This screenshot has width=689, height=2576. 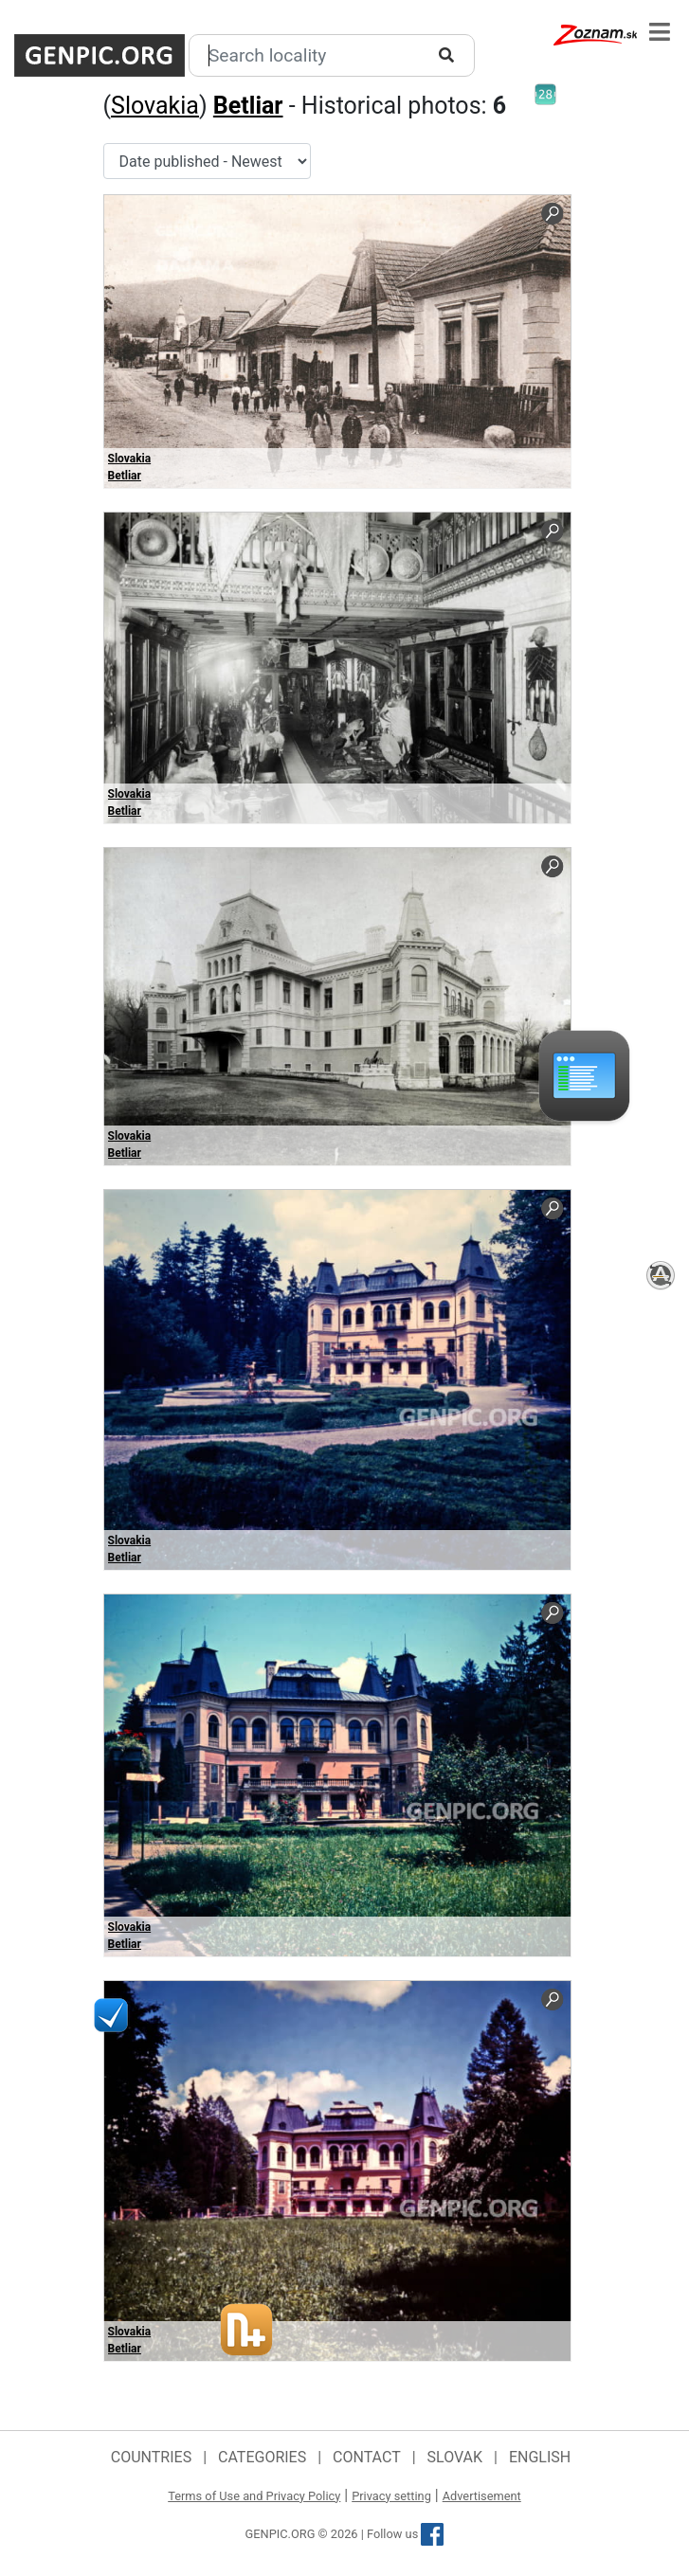 What do you see at coordinates (661, 1275) in the screenshot?
I see `check for available software updates` at bounding box center [661, 1275].